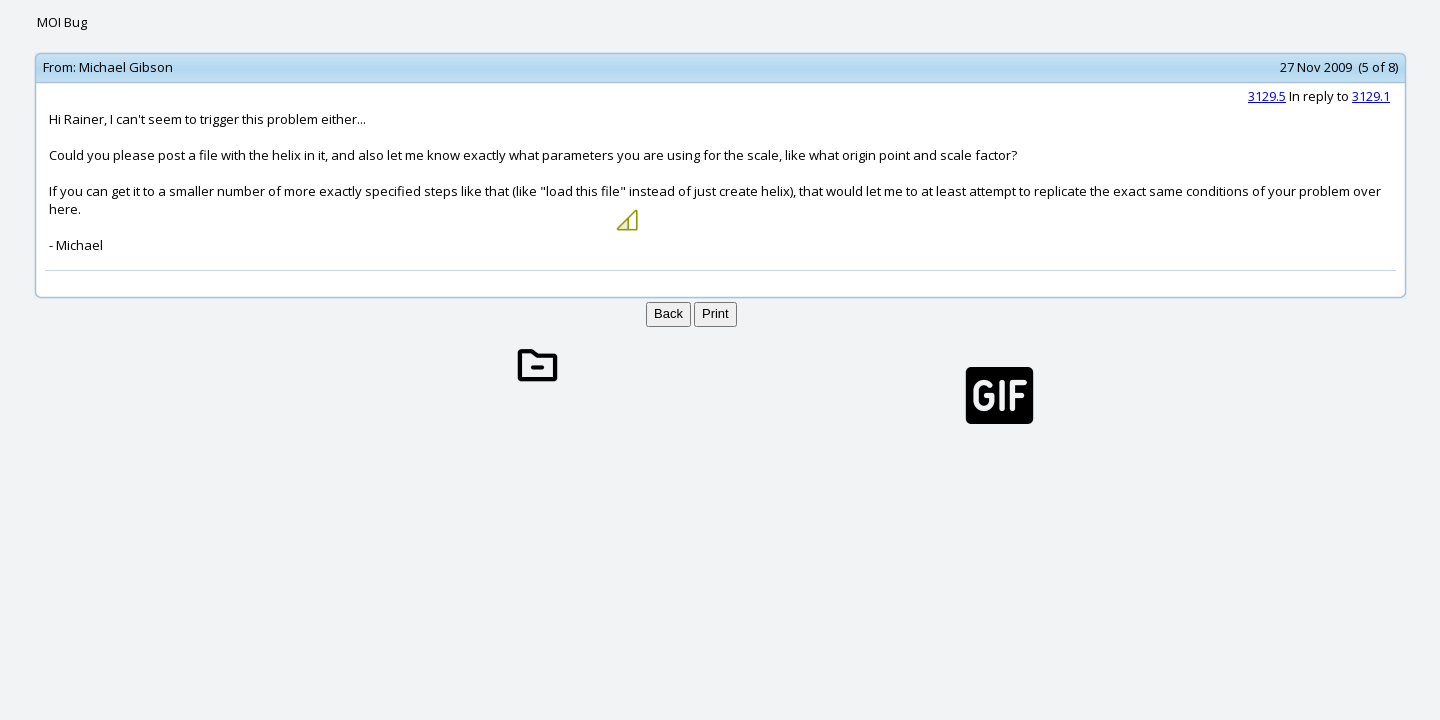 This screenshot has height=720, width=1440. Describe the element at coordinates (999, 395) in the screenshot. I see `insert a GIF into your message` at that location.